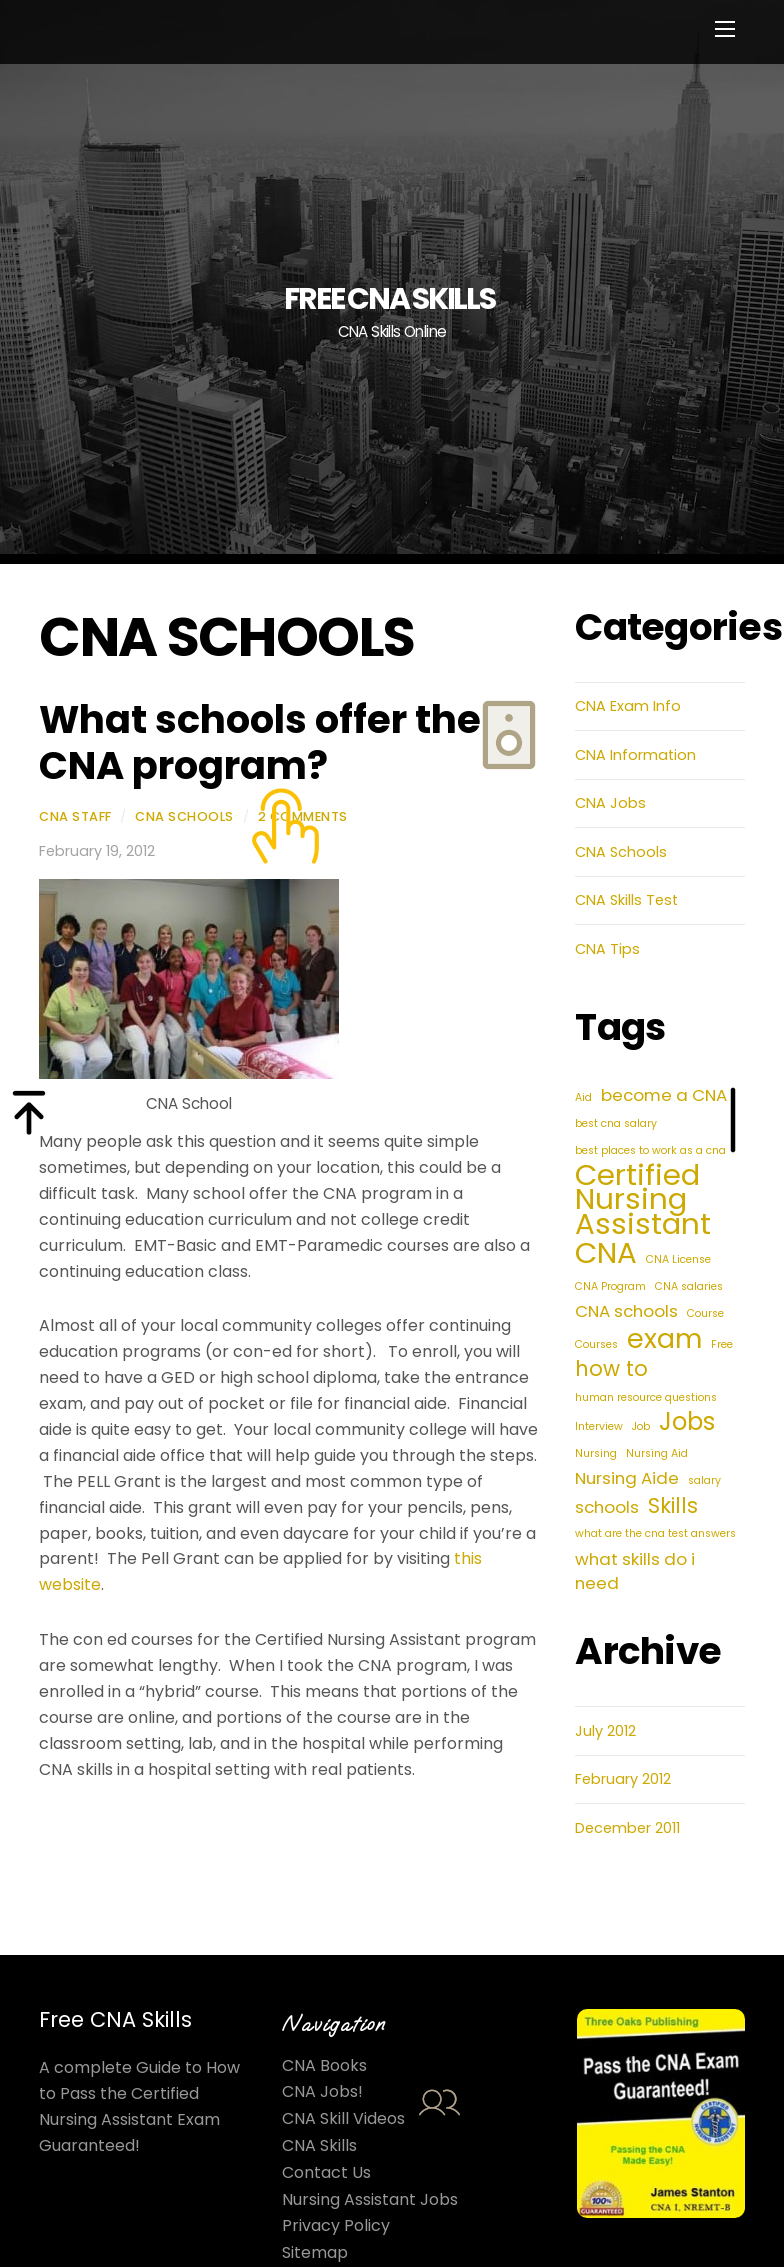  What do you see at coordinates (285, 827) in the screenshot?
I see `tap to interact with this element` at bounding box center [285, 827].